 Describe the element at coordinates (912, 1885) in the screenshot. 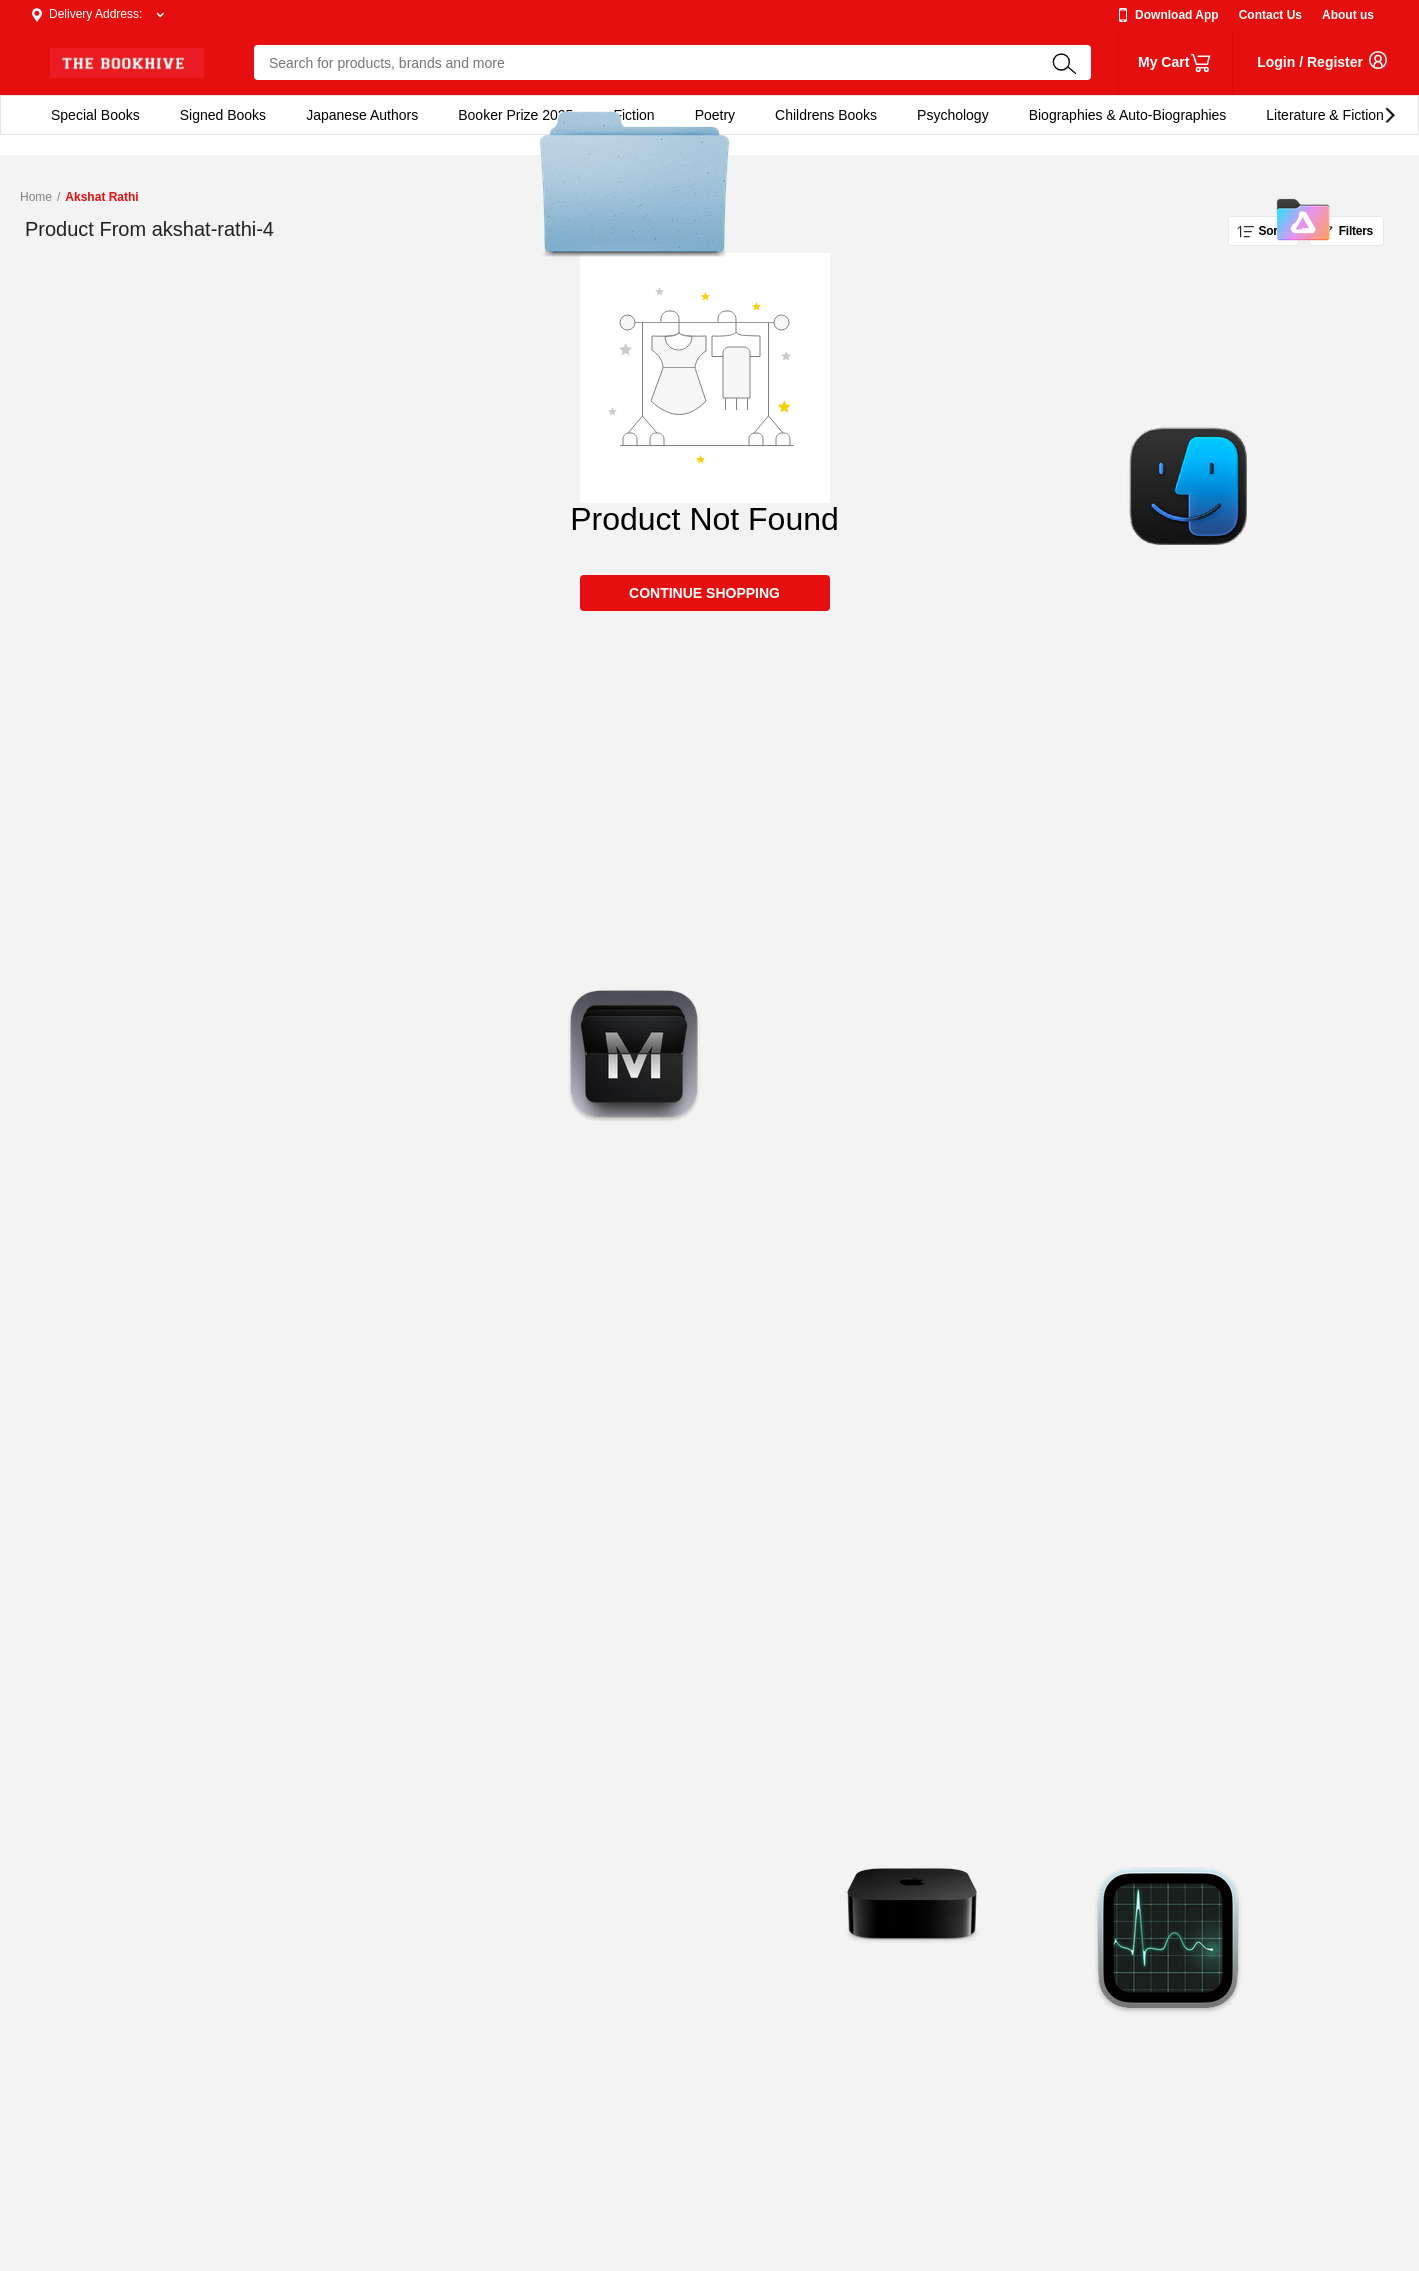

I see `apple tv 4k (3rd generation) device` at that location.